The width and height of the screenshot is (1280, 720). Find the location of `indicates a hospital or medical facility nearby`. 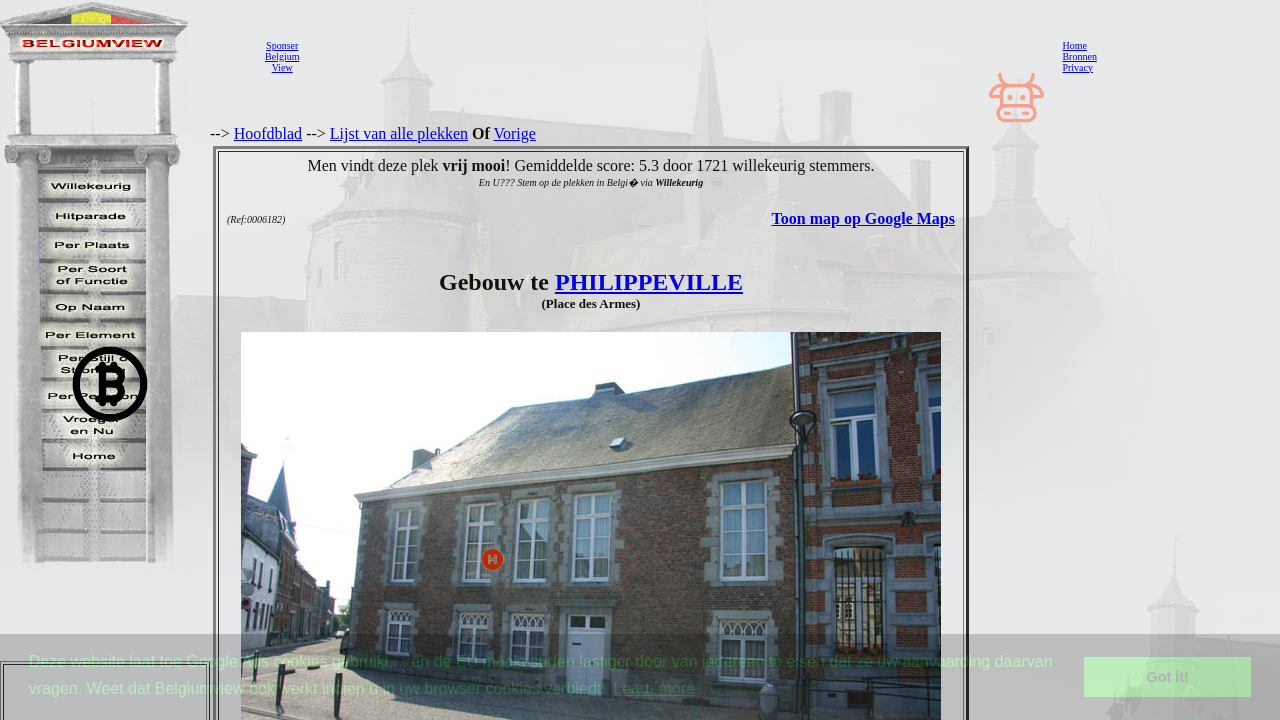

indicates a hospital or medical facility nearby is located at coordinates (492, 559).